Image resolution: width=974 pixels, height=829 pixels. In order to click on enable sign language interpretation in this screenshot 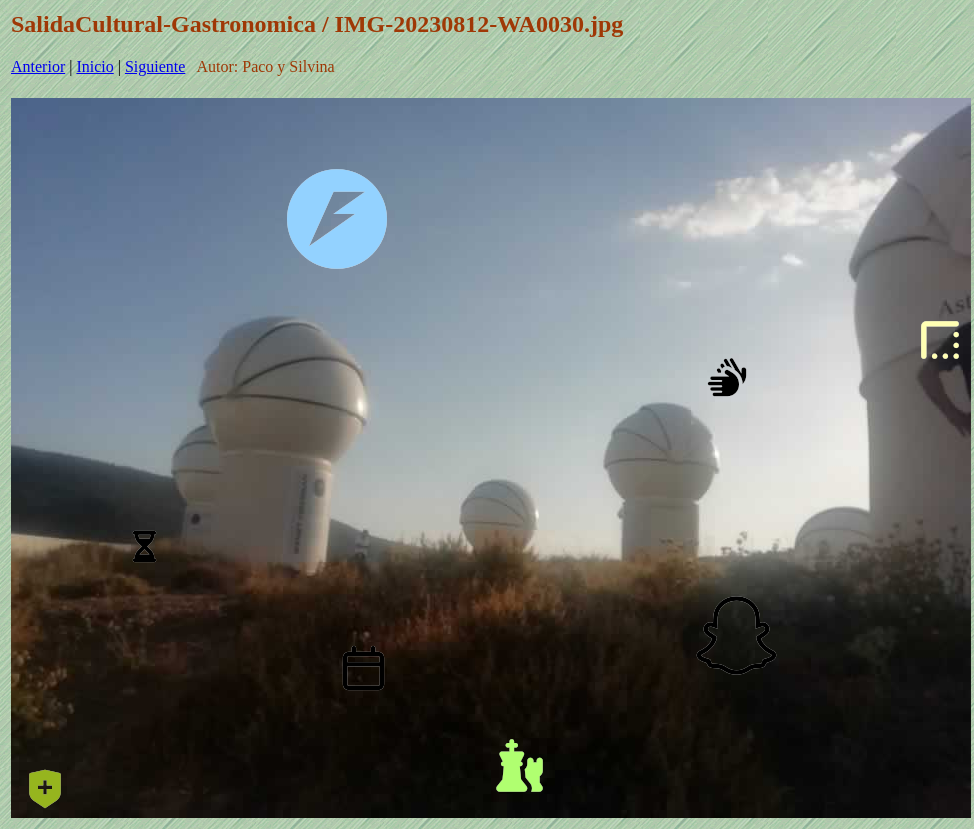, I will do `click(727, 377)`.